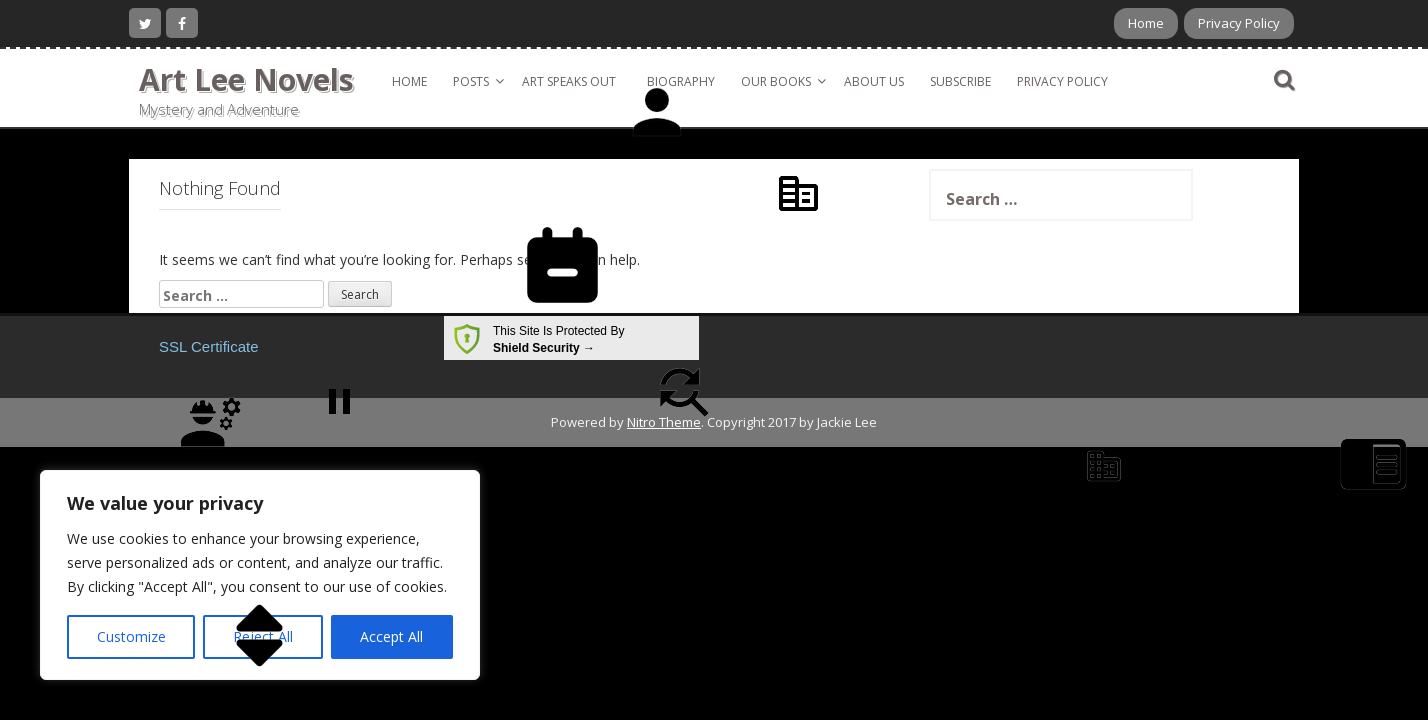  Describe the element at coordinates (259, 635) in the screenshot. I see `sort items in a list` at that location.